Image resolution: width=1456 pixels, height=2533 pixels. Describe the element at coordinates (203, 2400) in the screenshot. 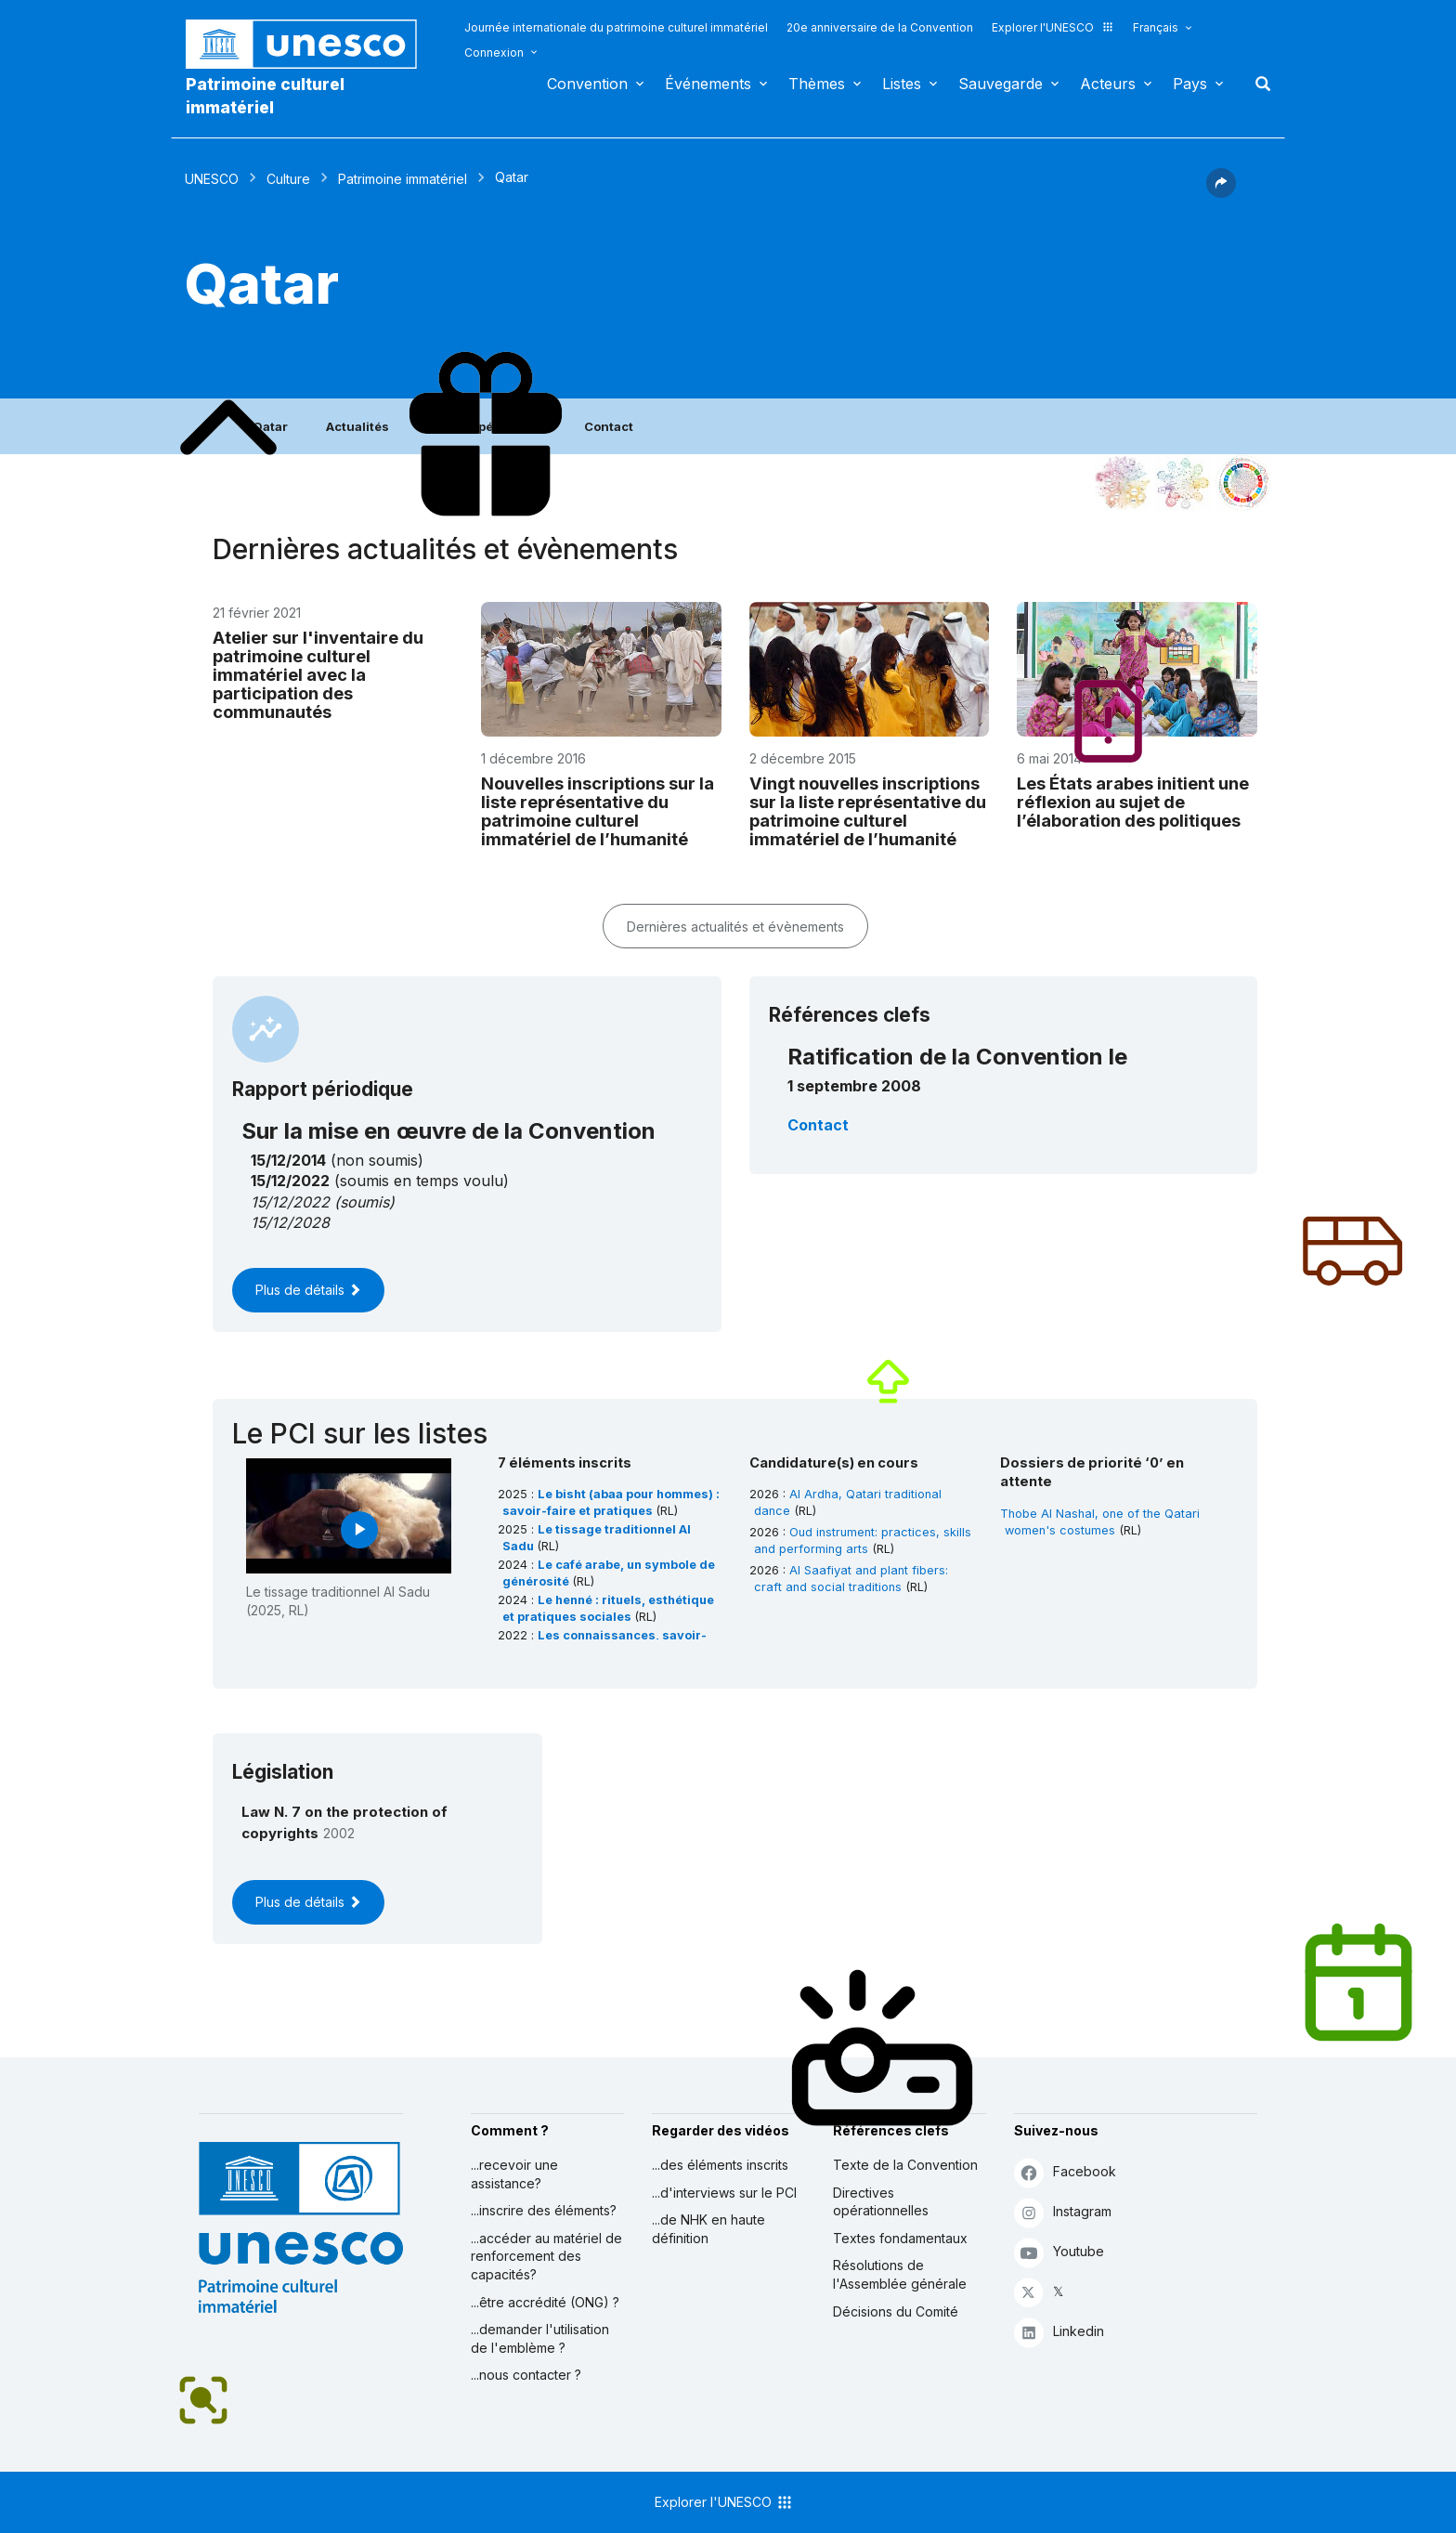

I see `scan and zoom into selected area` at that location.